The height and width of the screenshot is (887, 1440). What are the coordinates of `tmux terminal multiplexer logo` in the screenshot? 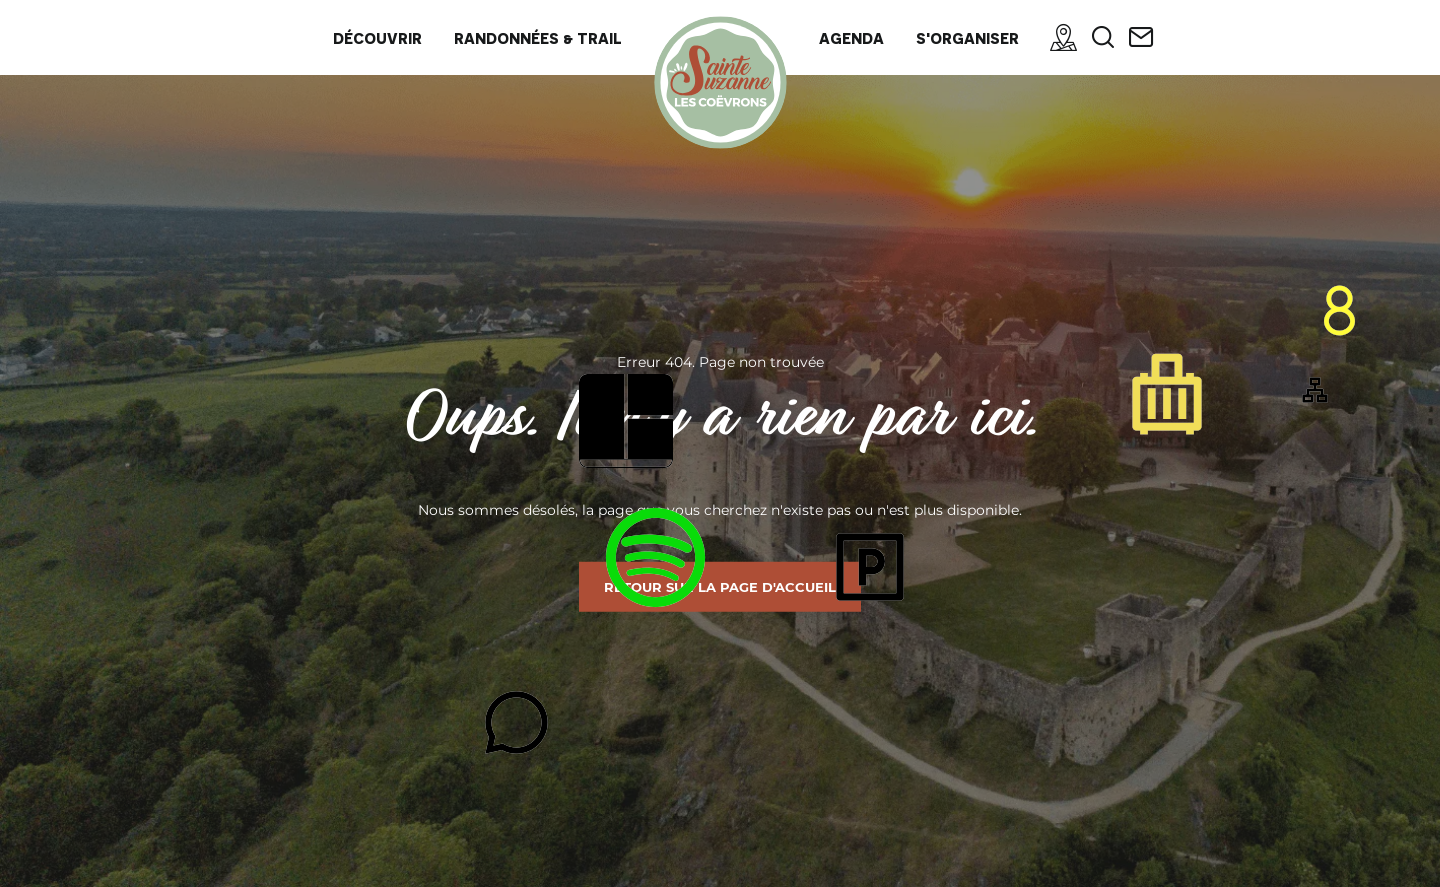 It's located at (626, 421).